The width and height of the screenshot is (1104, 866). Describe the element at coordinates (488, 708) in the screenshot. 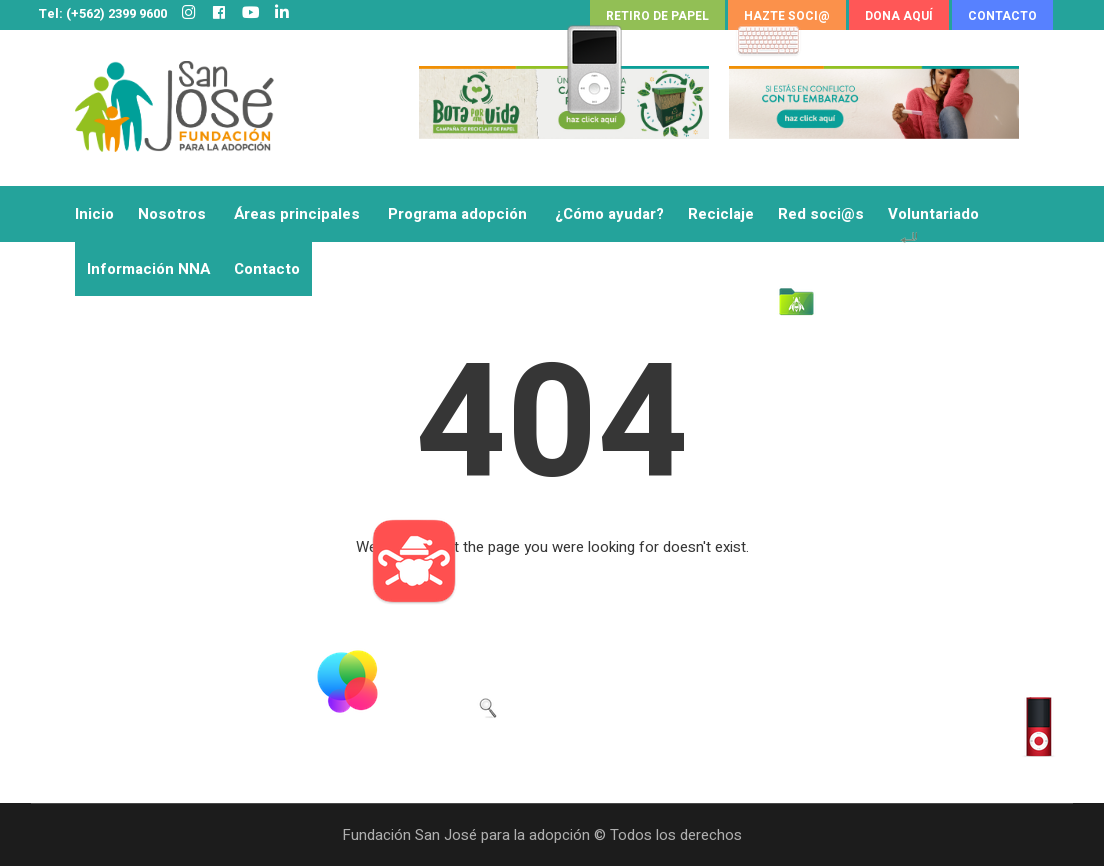

I see `search files, apps, or settings` at that location.